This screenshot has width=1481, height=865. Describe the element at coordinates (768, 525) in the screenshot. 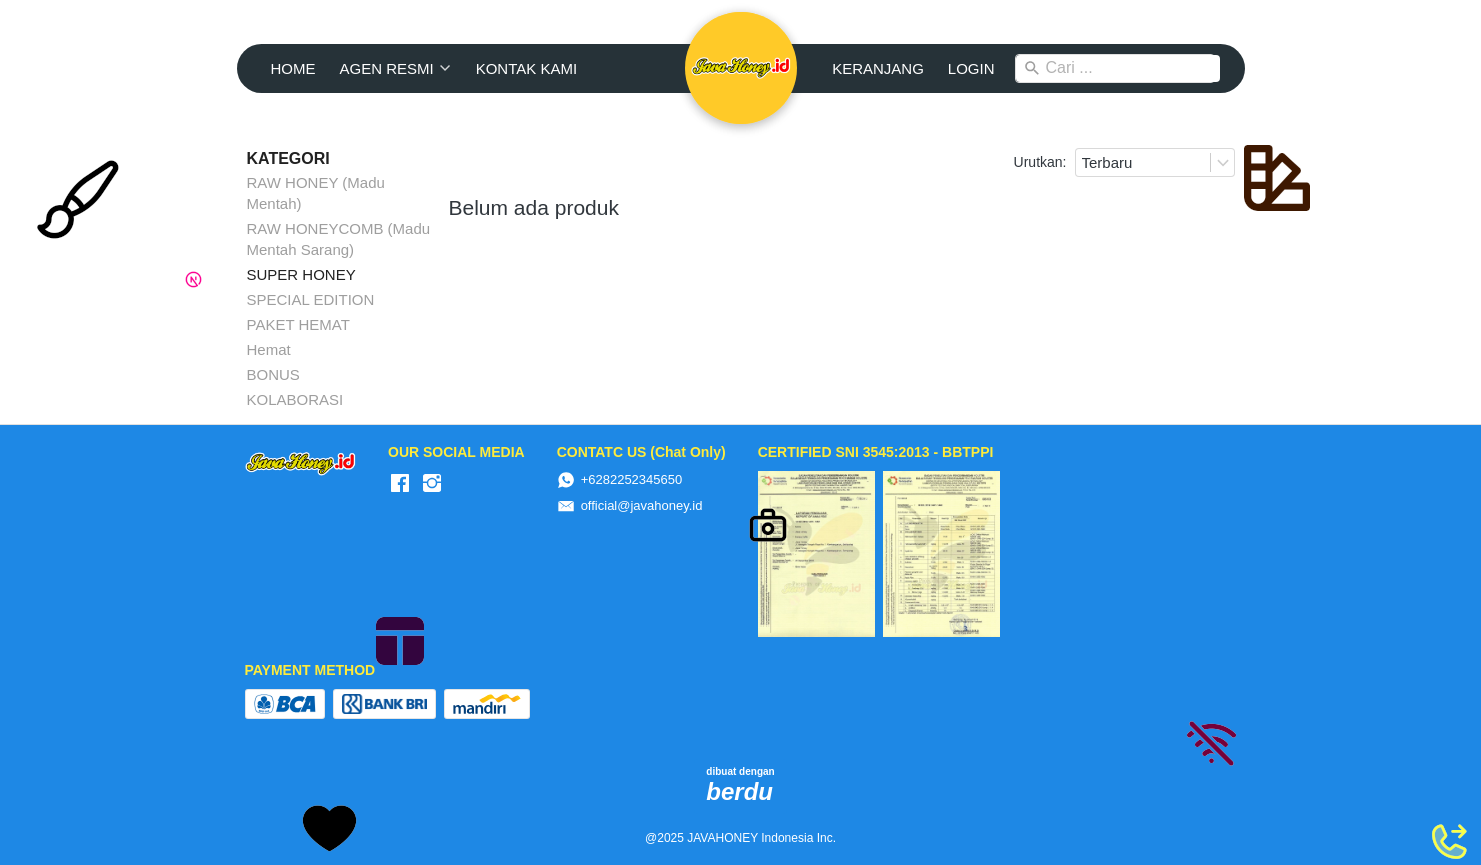

I see `open camera to take a photo` at that location.